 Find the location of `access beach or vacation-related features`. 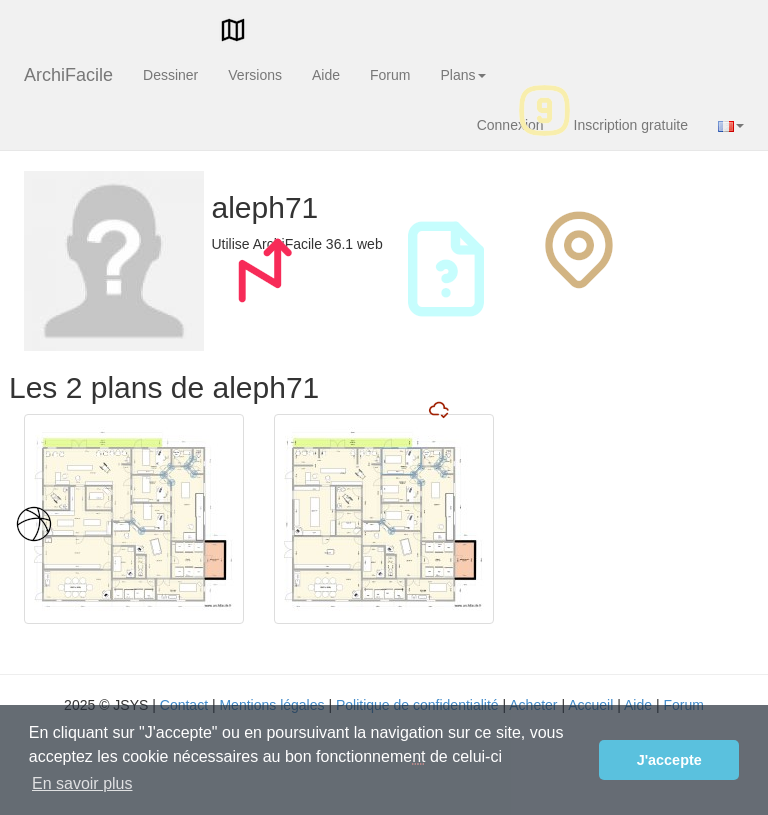

access beach or vacation-related features is located at coordinates (34, 524).